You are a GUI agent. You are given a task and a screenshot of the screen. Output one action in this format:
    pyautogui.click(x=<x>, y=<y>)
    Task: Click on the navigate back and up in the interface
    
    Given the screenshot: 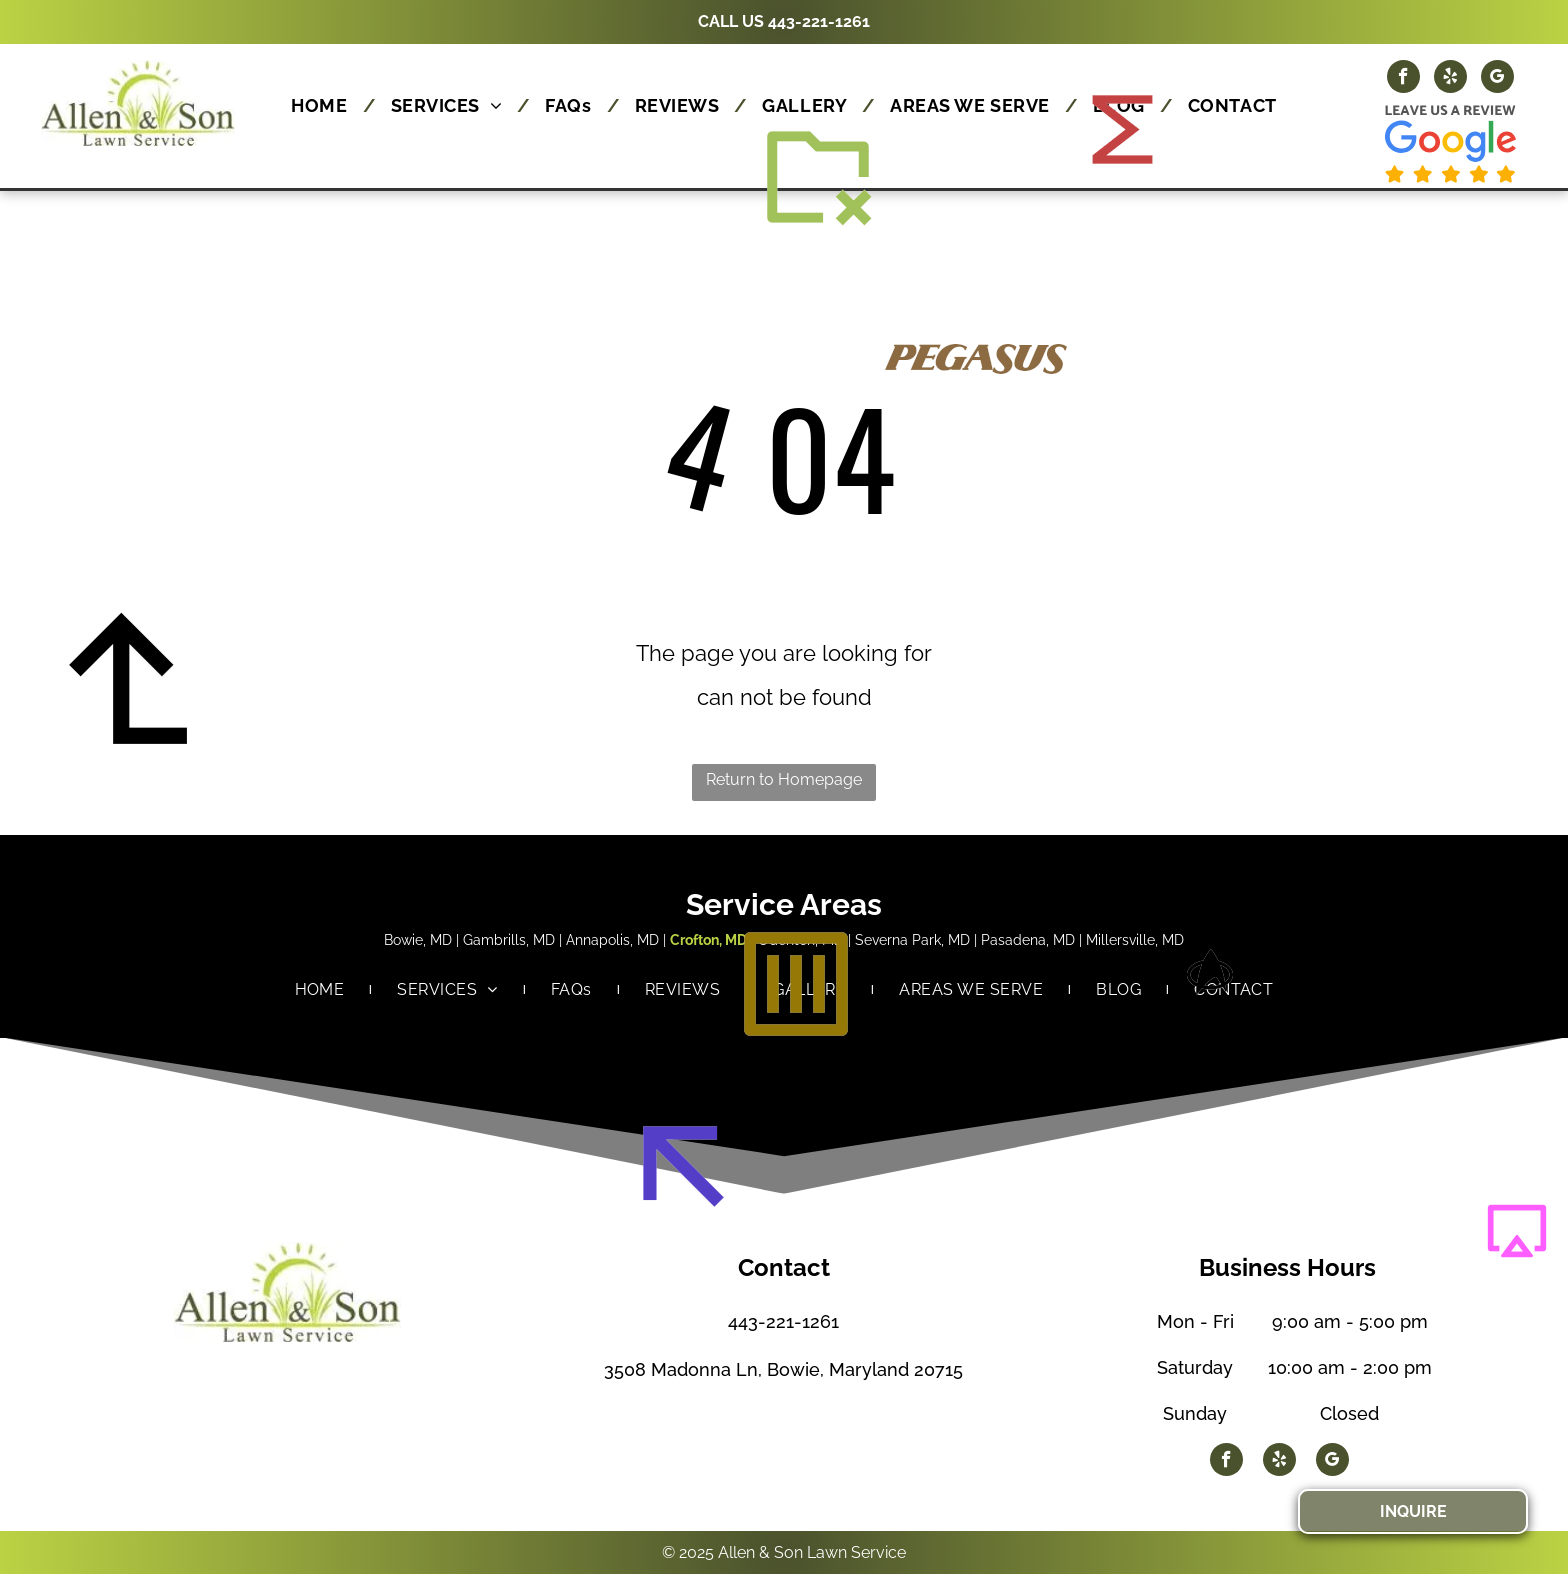 What is the action you would take?
    pyautogui.click(x=683, y=1166)
    